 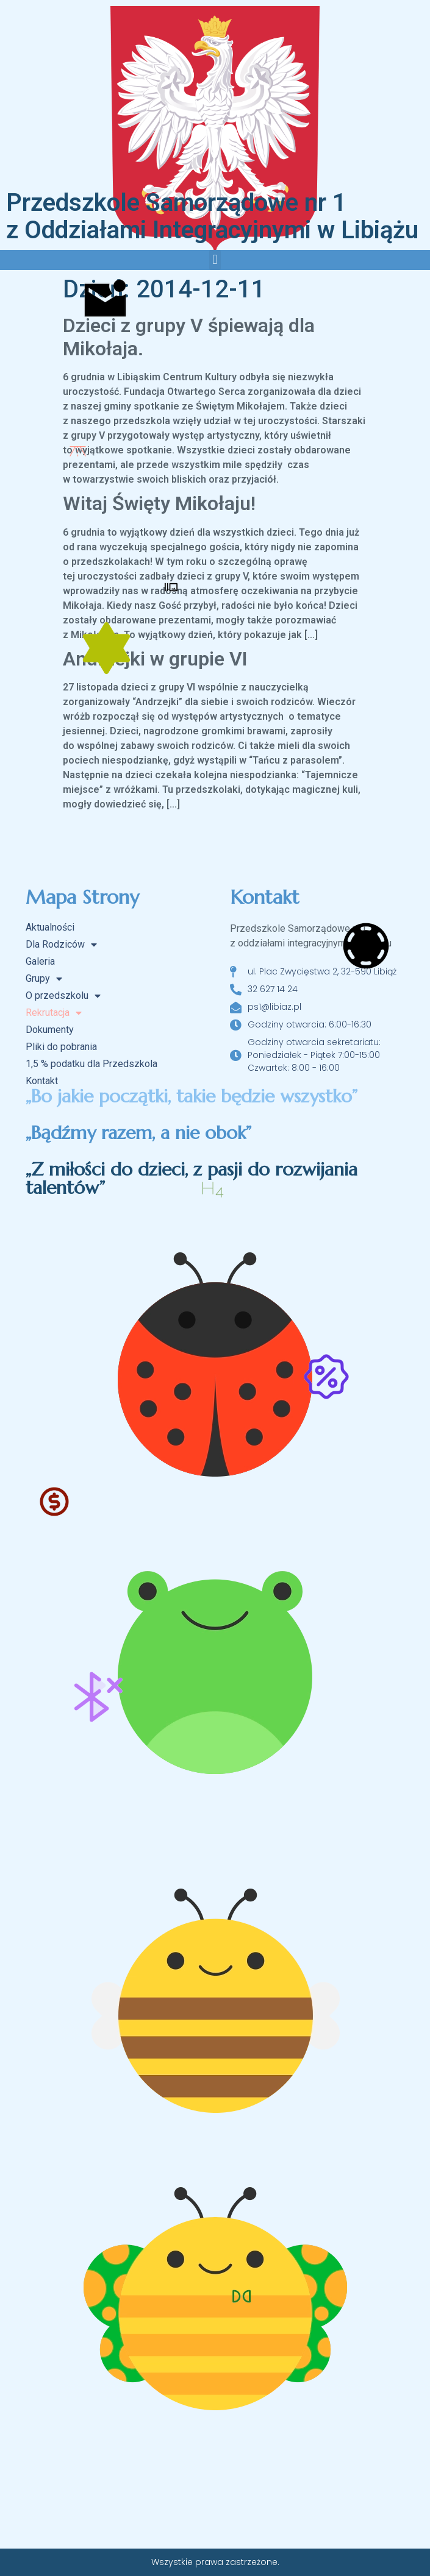 What do you see at coordinates (95, 1697) in the screenshot?
I see `bluetooth is disabled or turned off` at bounding box center [95, 1697].